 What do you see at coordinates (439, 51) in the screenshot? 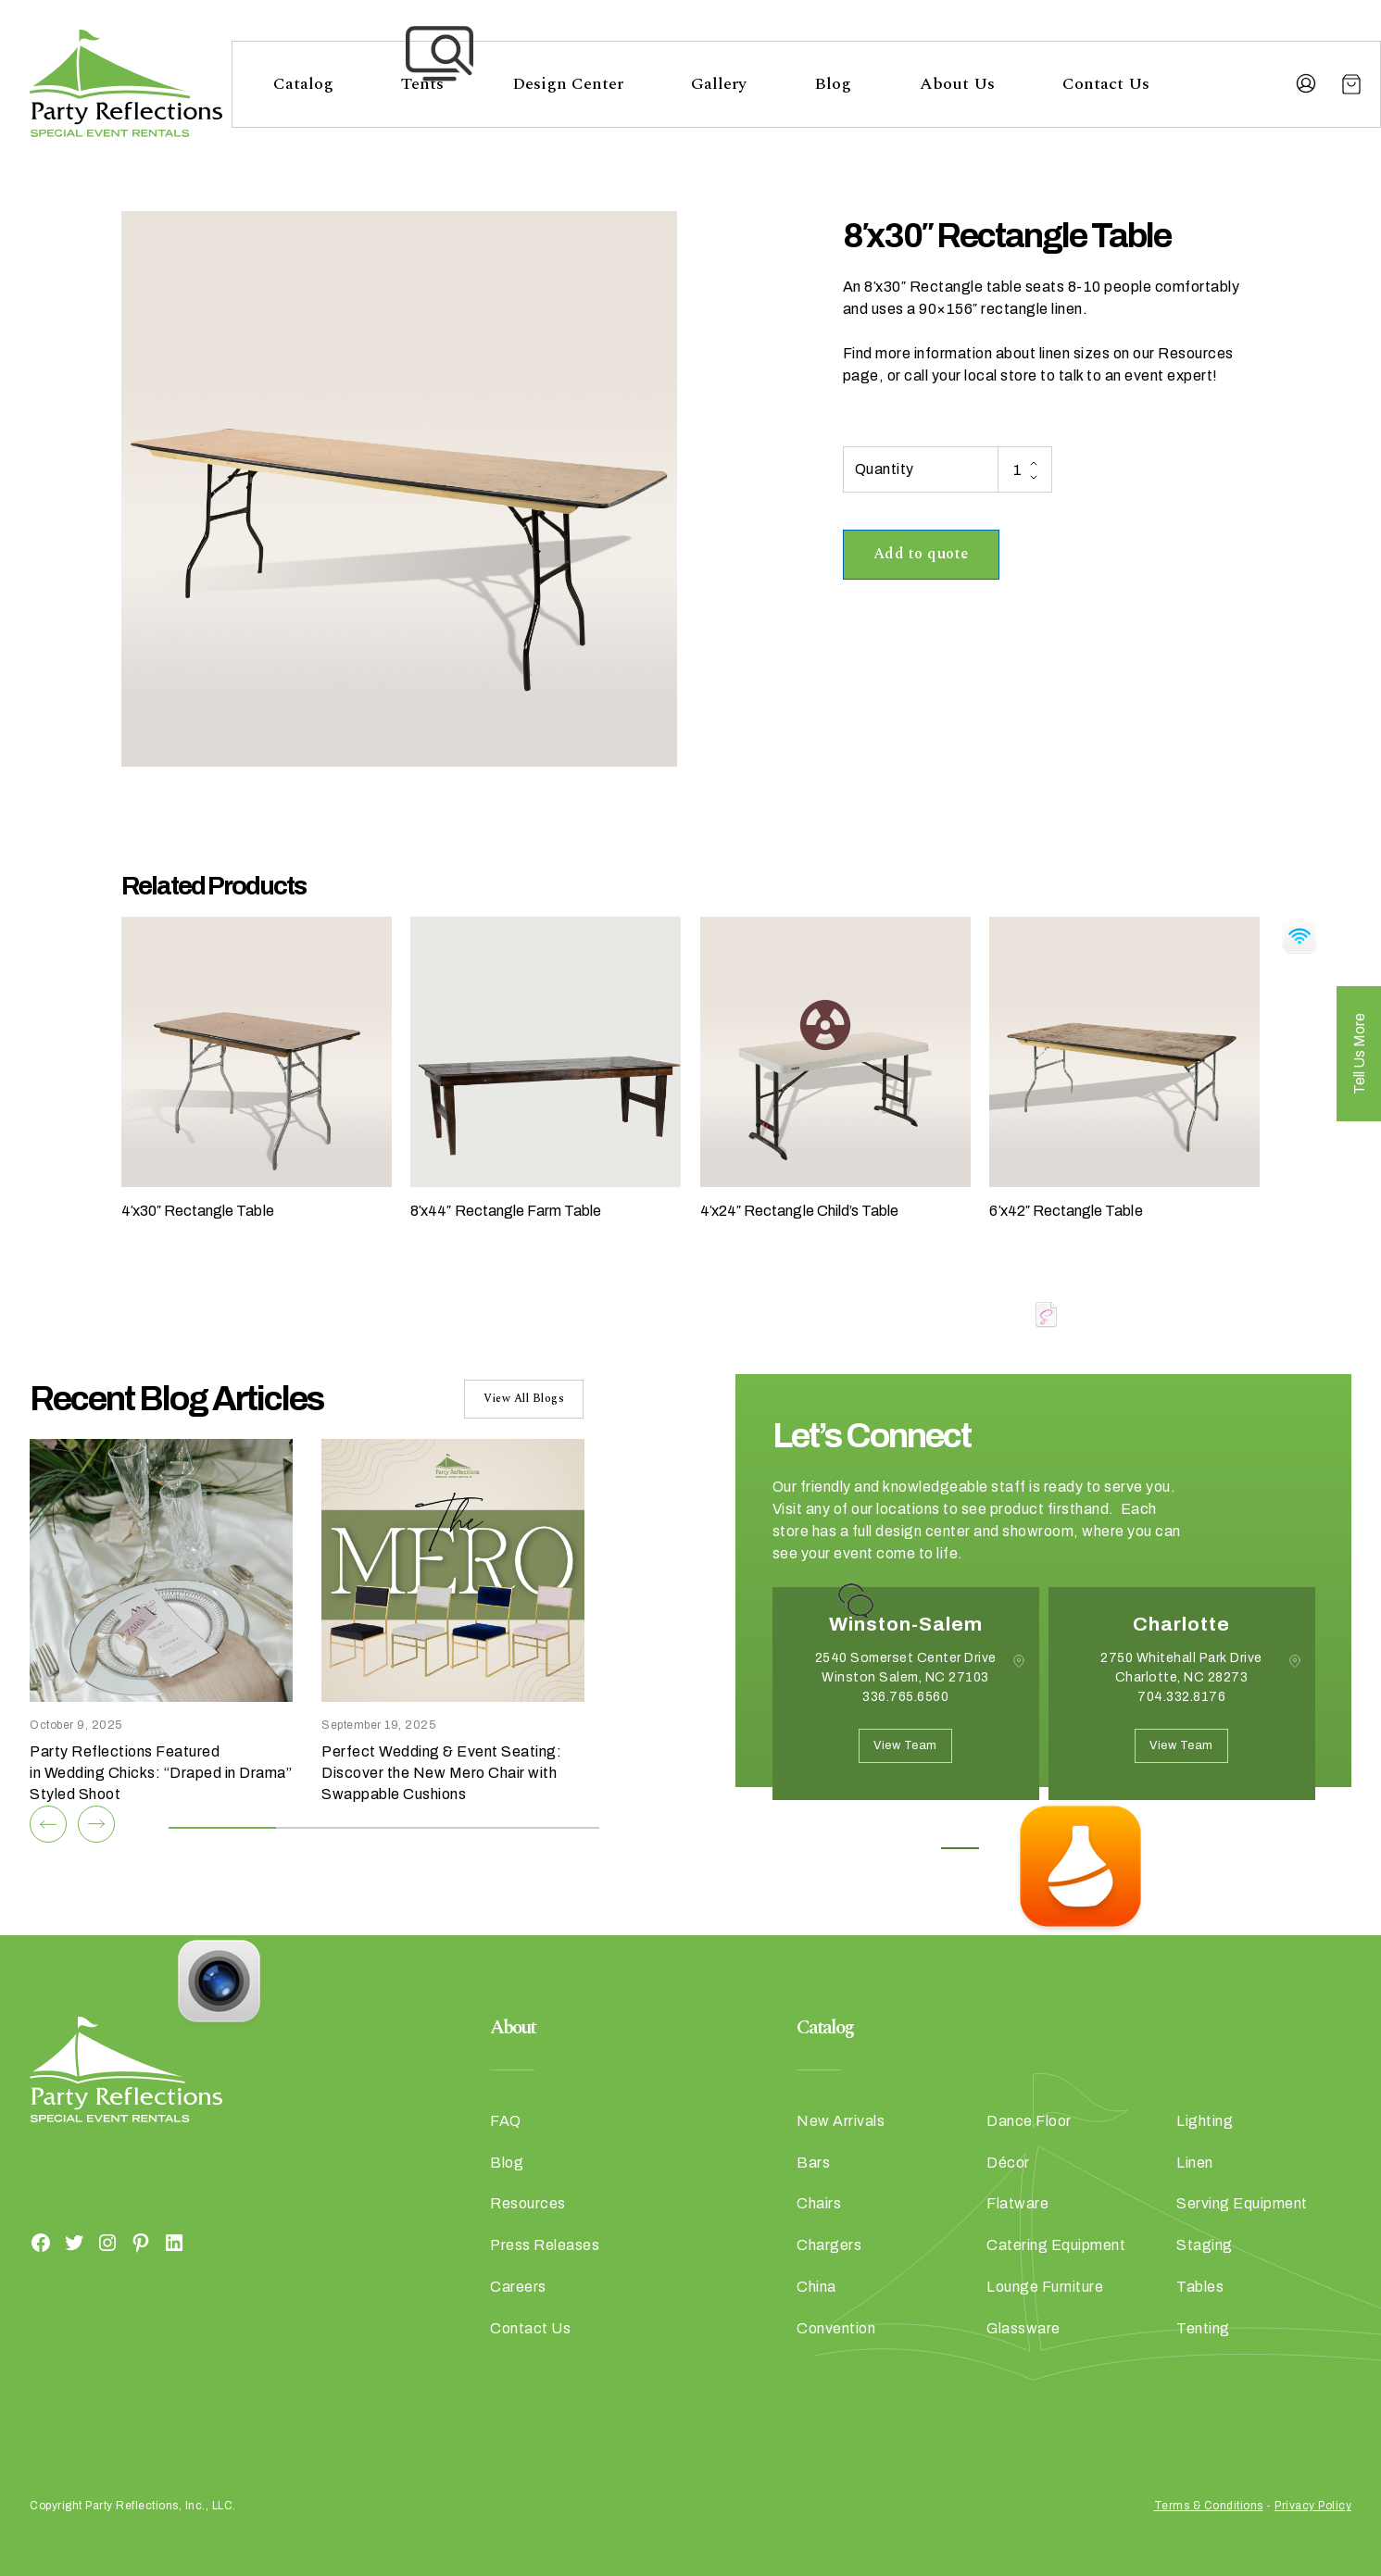
I see `access system diagnostics settings` at bounding box center [439, 51].